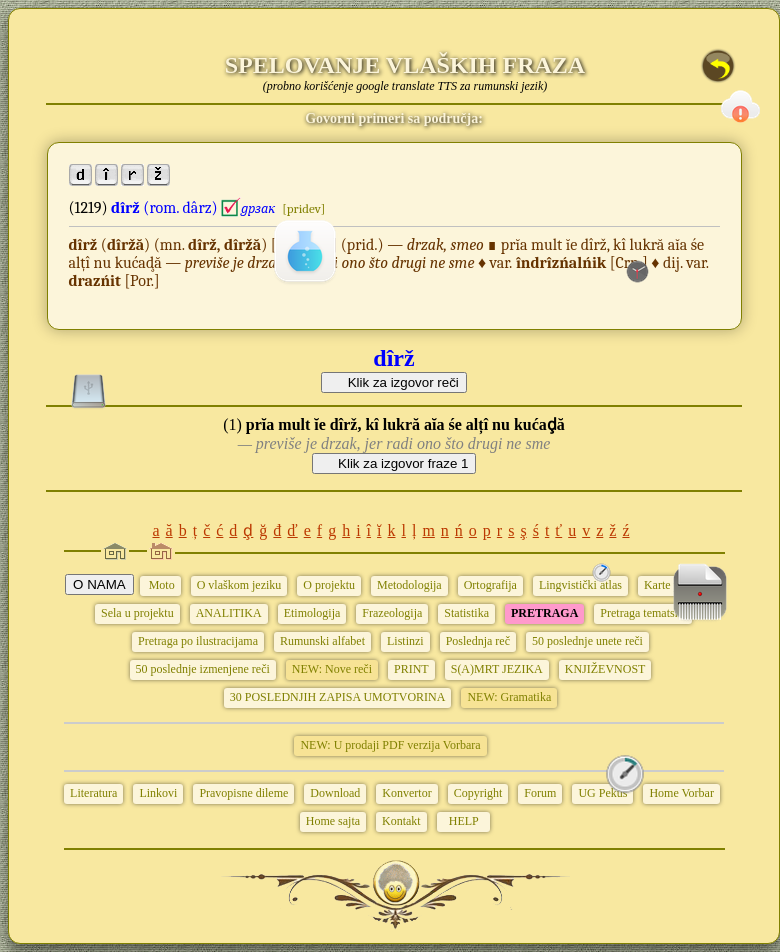 This screenshot has width=780, height=952. What do you see at coordinates (88, 391) in the screenshot?
I see `access connected USB storage device` at bounding box center [88, 391].